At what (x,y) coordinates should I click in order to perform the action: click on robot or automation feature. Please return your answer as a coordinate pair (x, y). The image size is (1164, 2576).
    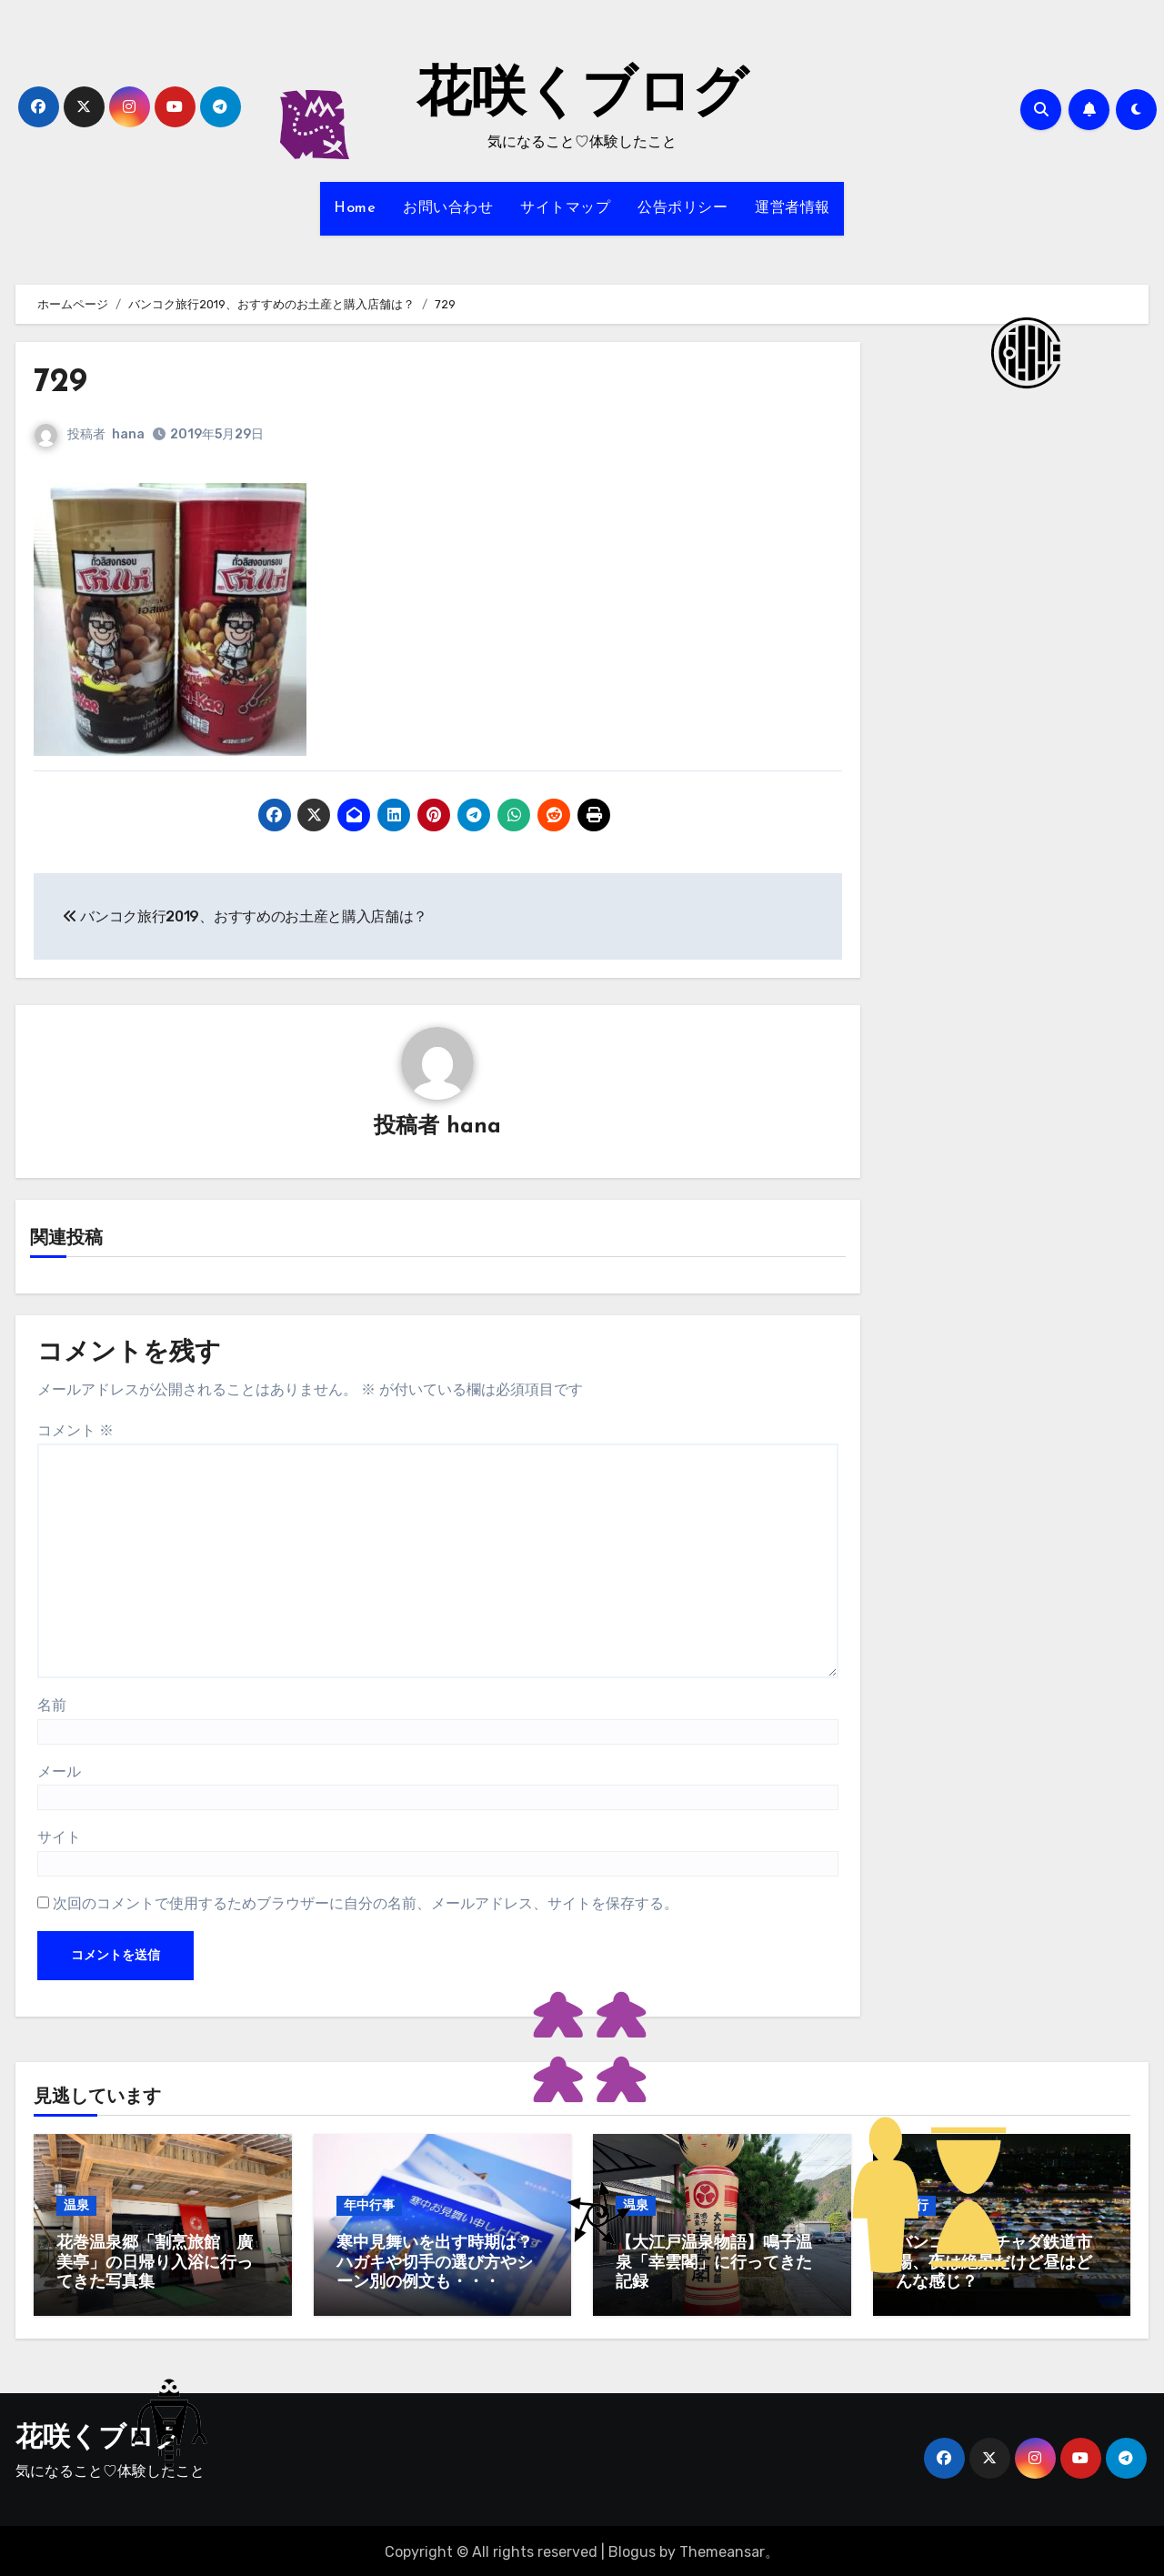
    Looking at the image, I should click on (169, 2423).